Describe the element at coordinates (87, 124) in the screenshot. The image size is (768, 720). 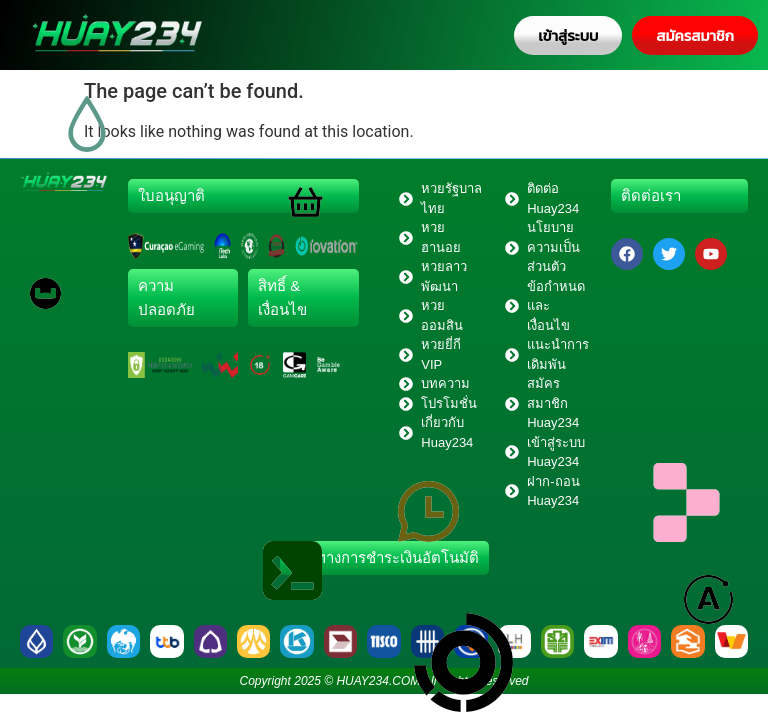
I see `moo print and design services logo` at that location.